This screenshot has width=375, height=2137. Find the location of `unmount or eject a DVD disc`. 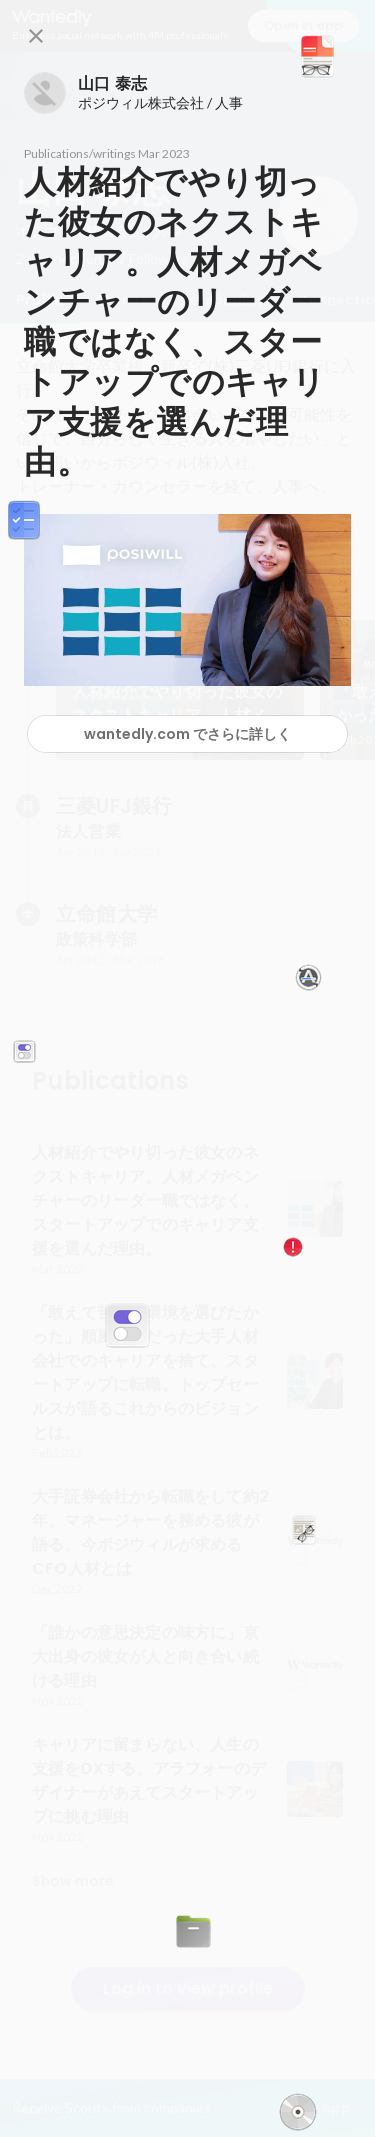

unmount or eject a DVD disc is located at coordinates (298, 2112).